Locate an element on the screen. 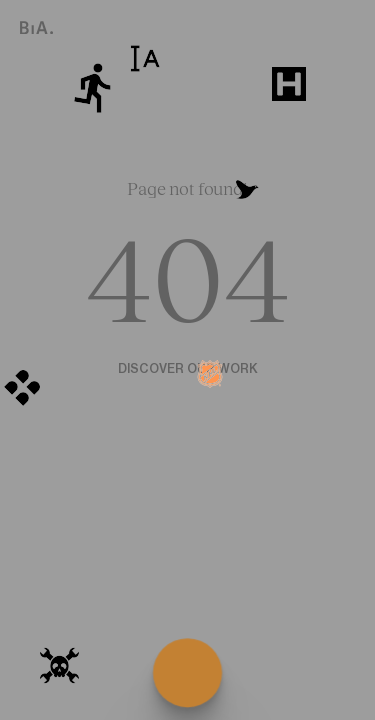 Image resolution: width=375 pixels, height=720 pixels. hetzner cloud hosting service logo is located at coordinates (289, 84).